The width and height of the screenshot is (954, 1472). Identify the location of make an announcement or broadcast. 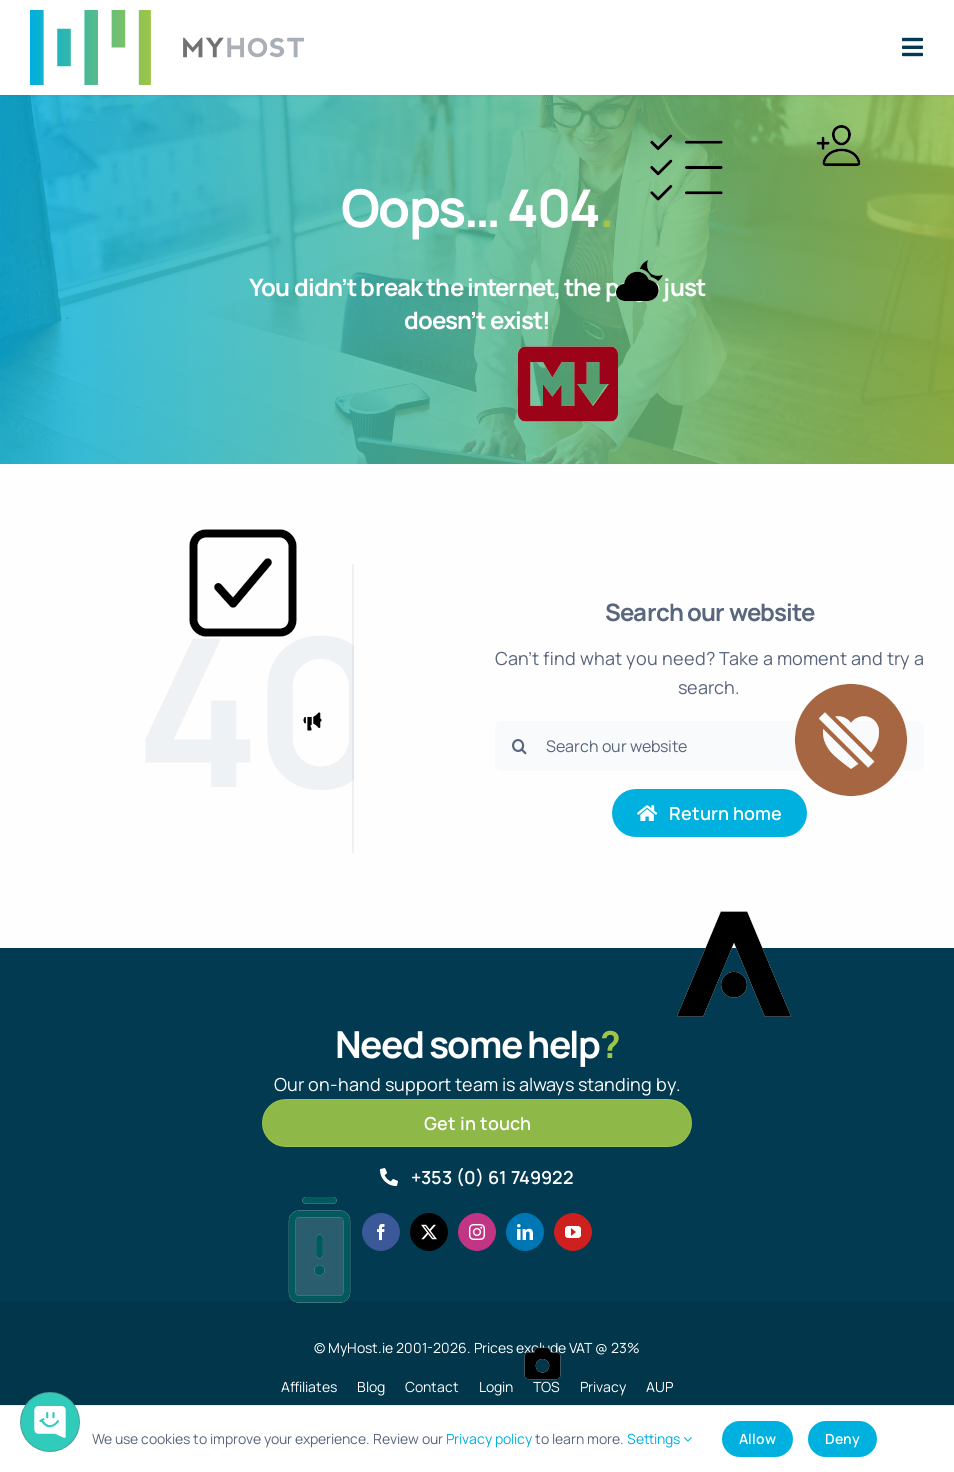
(312, 721).